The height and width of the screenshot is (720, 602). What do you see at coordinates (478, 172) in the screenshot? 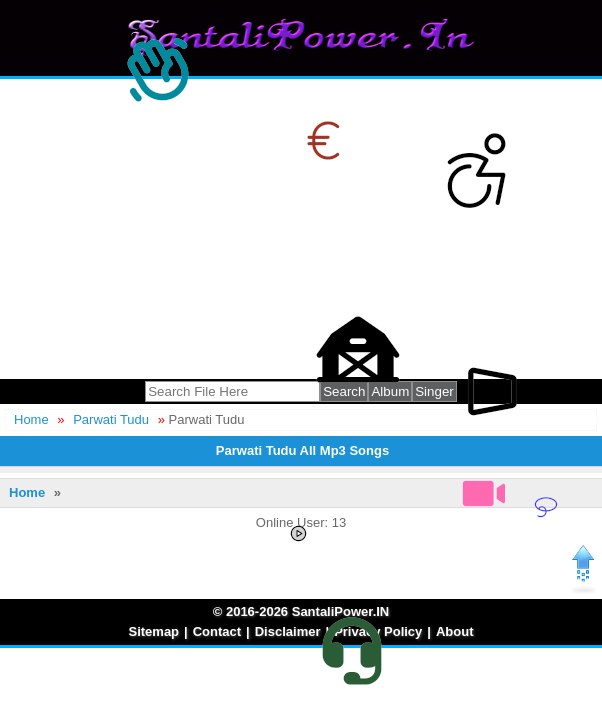
I see `indicates wheelchair accessible route or facility` at bounding box center [478, 172].